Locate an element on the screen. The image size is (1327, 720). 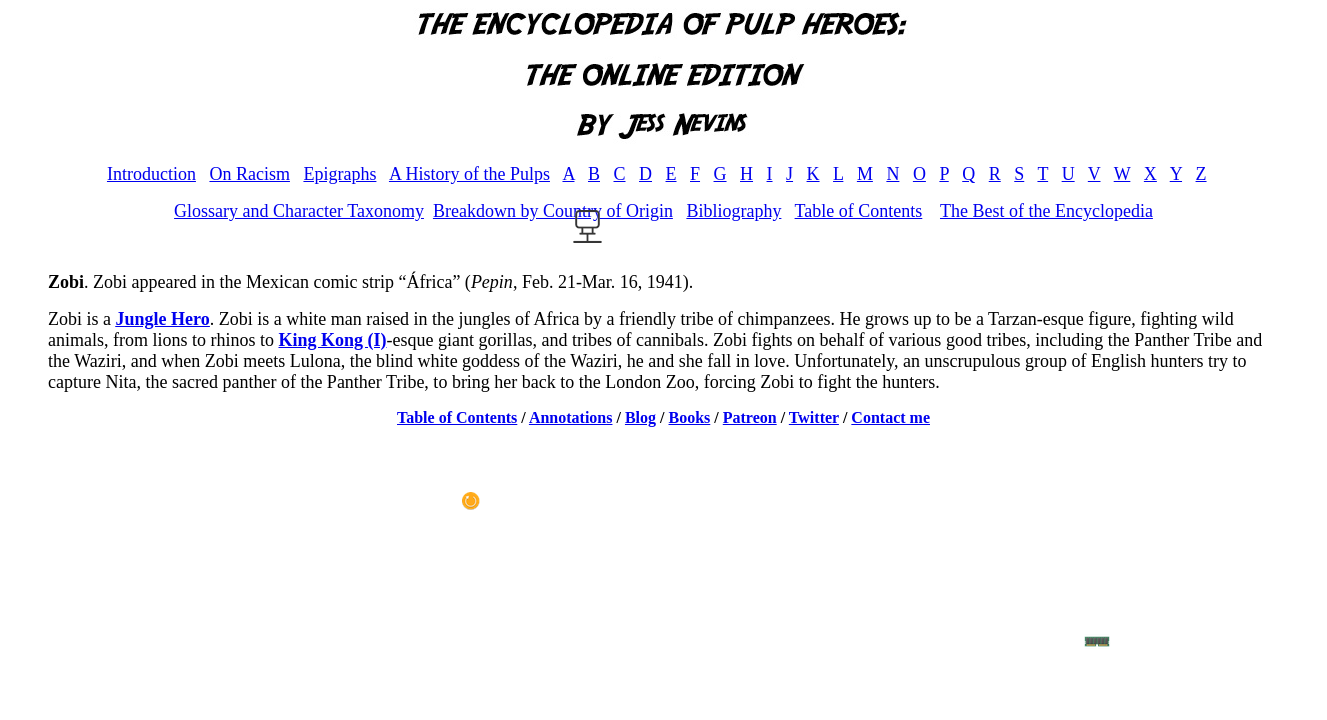
view system memory information is located at coordinates (1097, 642).